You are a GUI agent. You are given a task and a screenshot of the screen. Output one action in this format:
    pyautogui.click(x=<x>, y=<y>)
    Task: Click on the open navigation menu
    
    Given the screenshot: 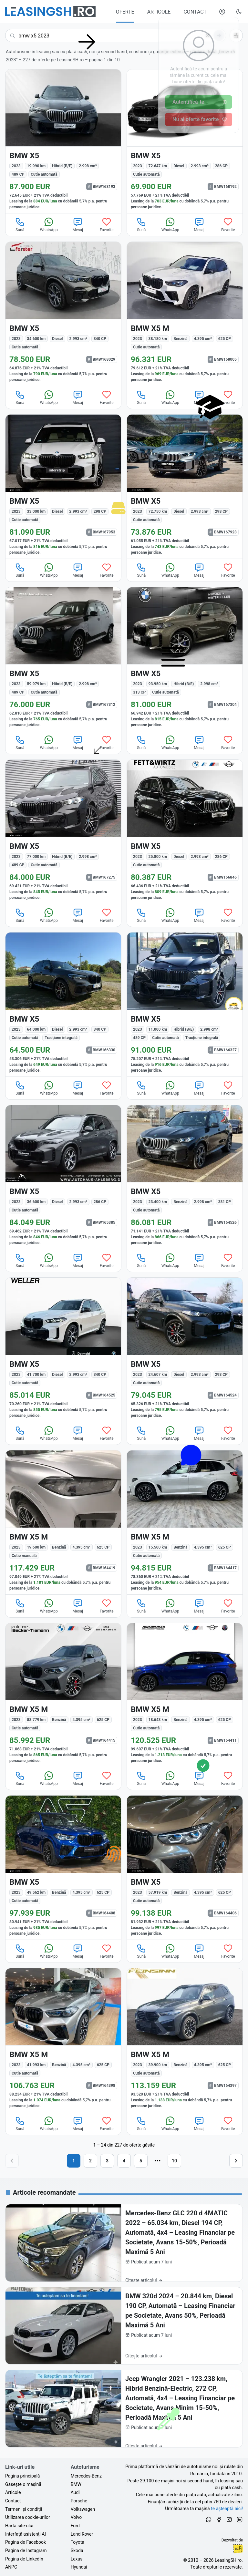 What is the action you would take?
    pyautogui.click(x=173, y=657)
    